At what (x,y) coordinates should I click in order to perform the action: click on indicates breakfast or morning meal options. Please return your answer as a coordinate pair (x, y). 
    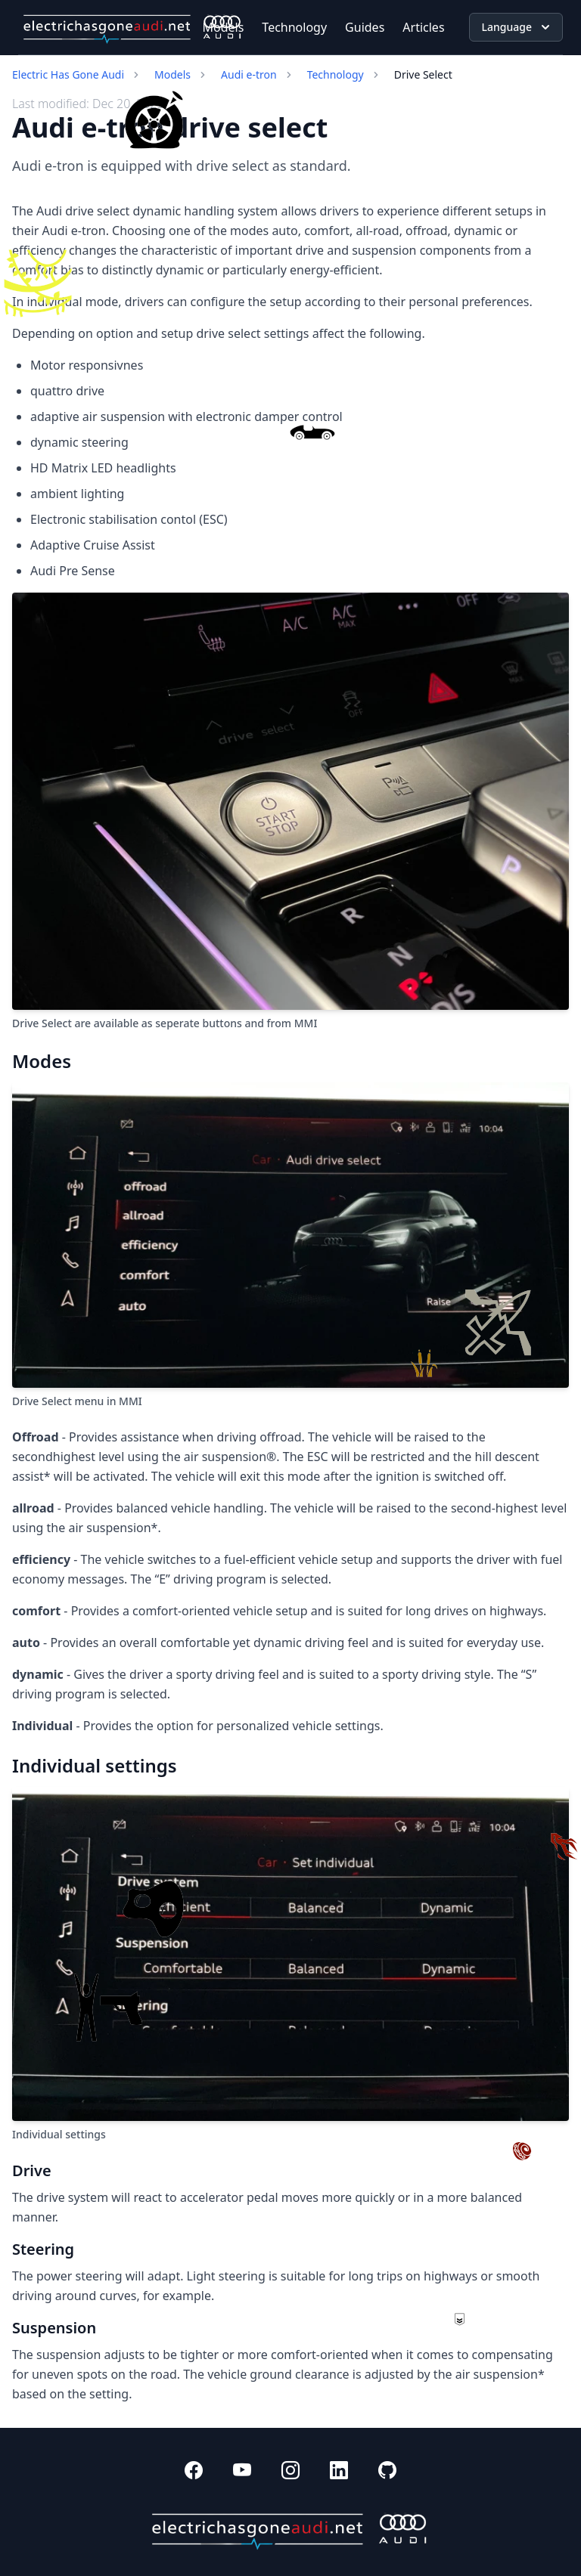
    Looking at the image, I should click on (153, 1909).